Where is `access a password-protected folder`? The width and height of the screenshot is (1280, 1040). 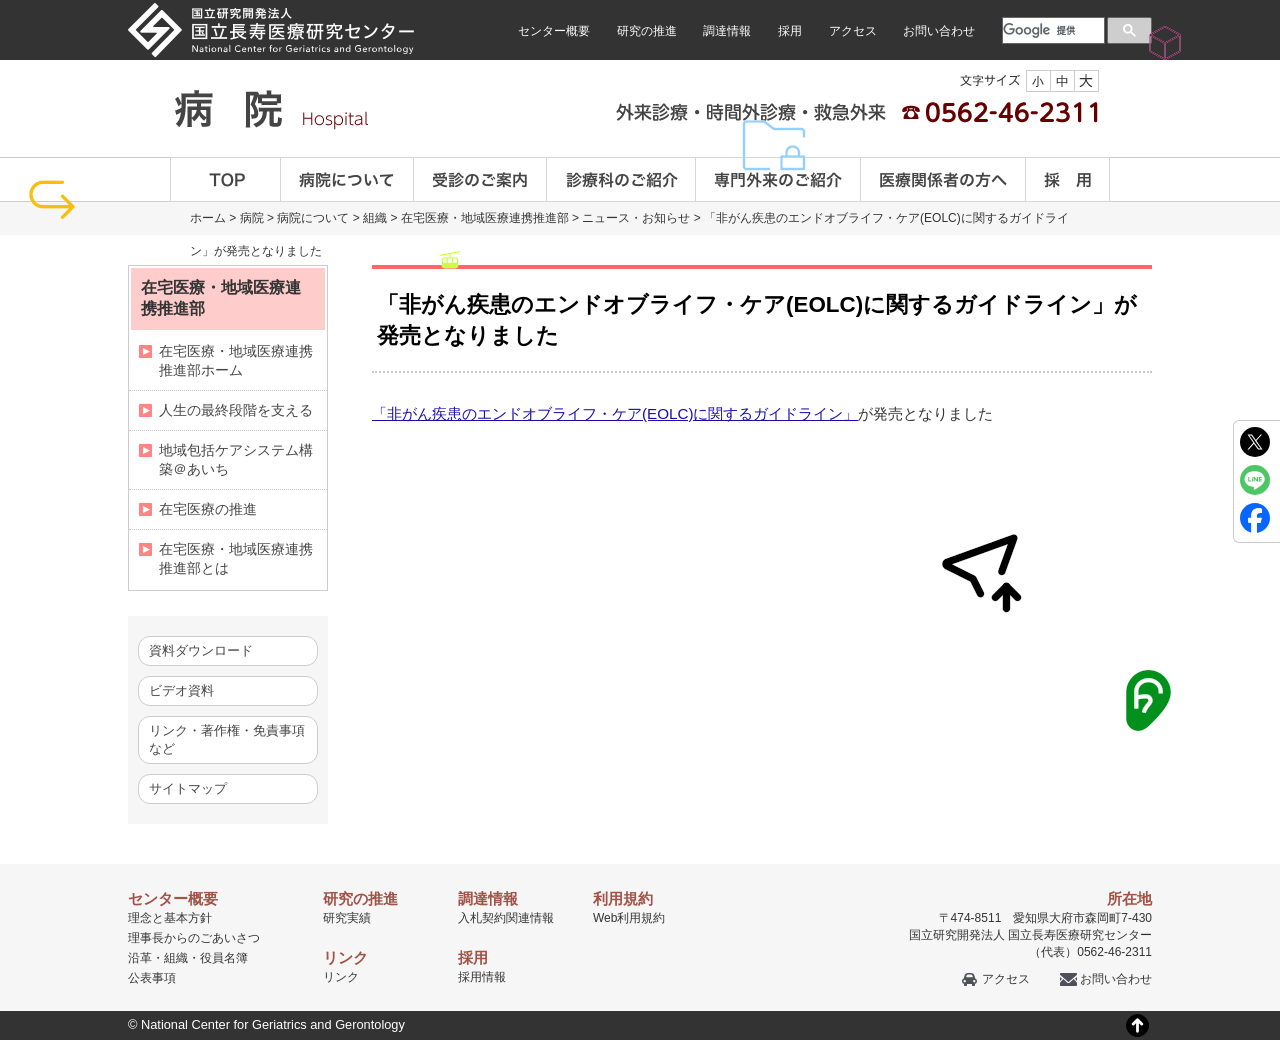
access a password-protected folder is located at coordinates (774, 144).